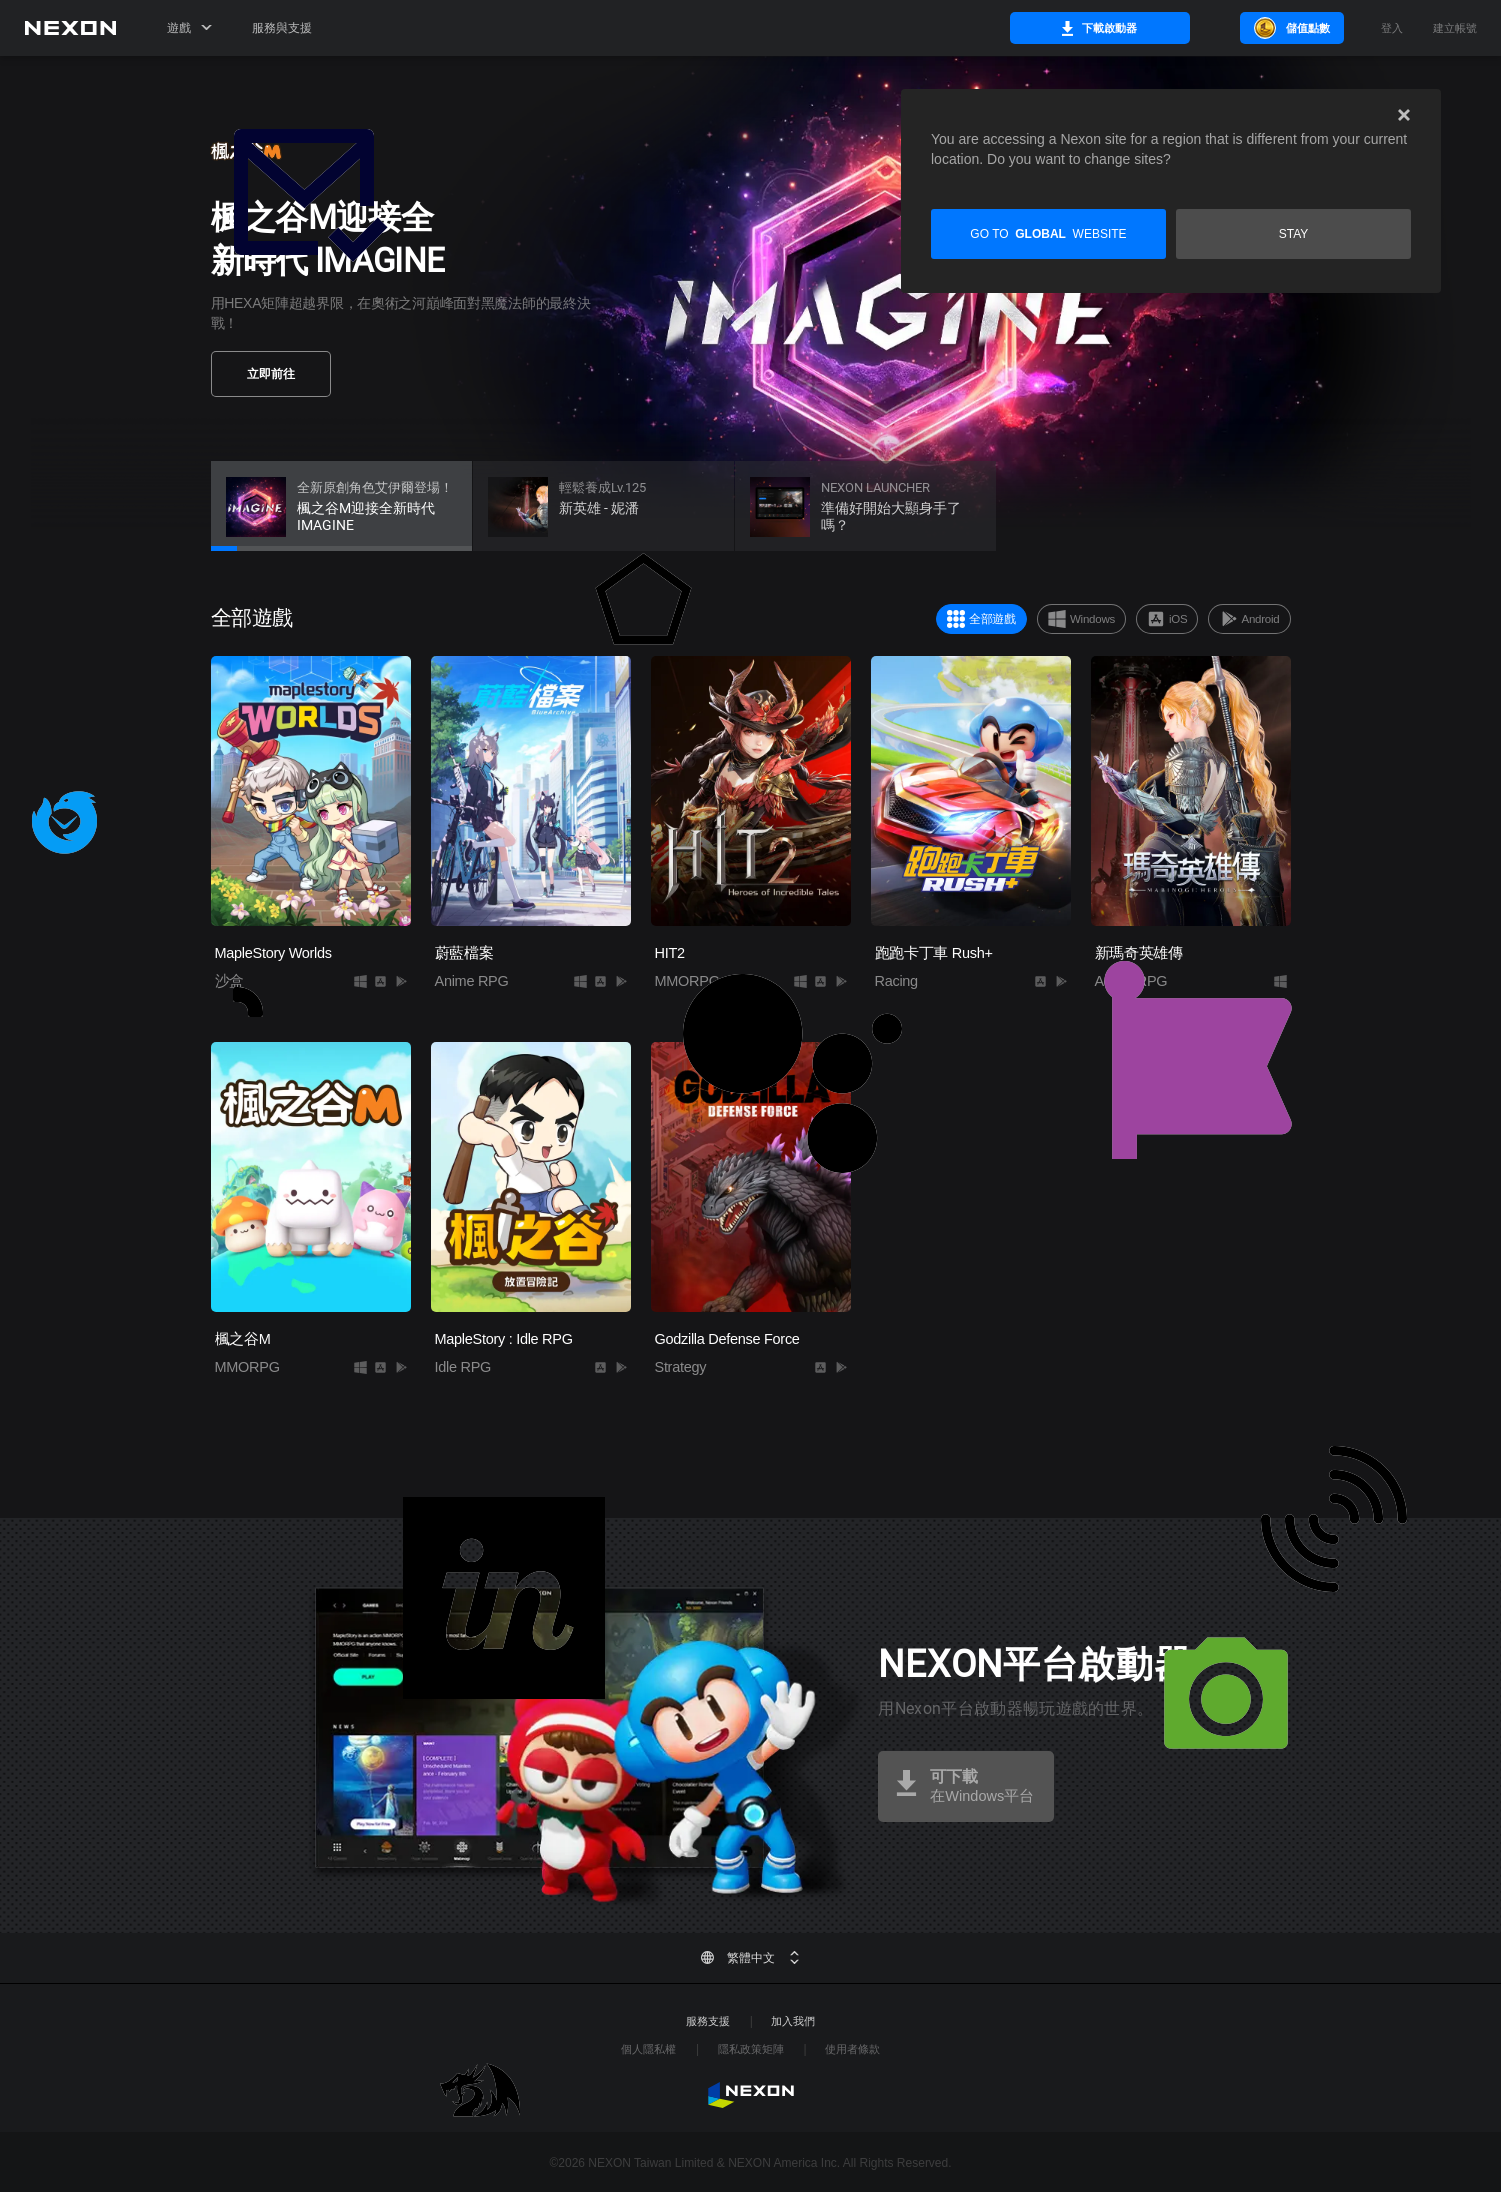  I want to click on font awesome brand logo, so click(1198, 1060).